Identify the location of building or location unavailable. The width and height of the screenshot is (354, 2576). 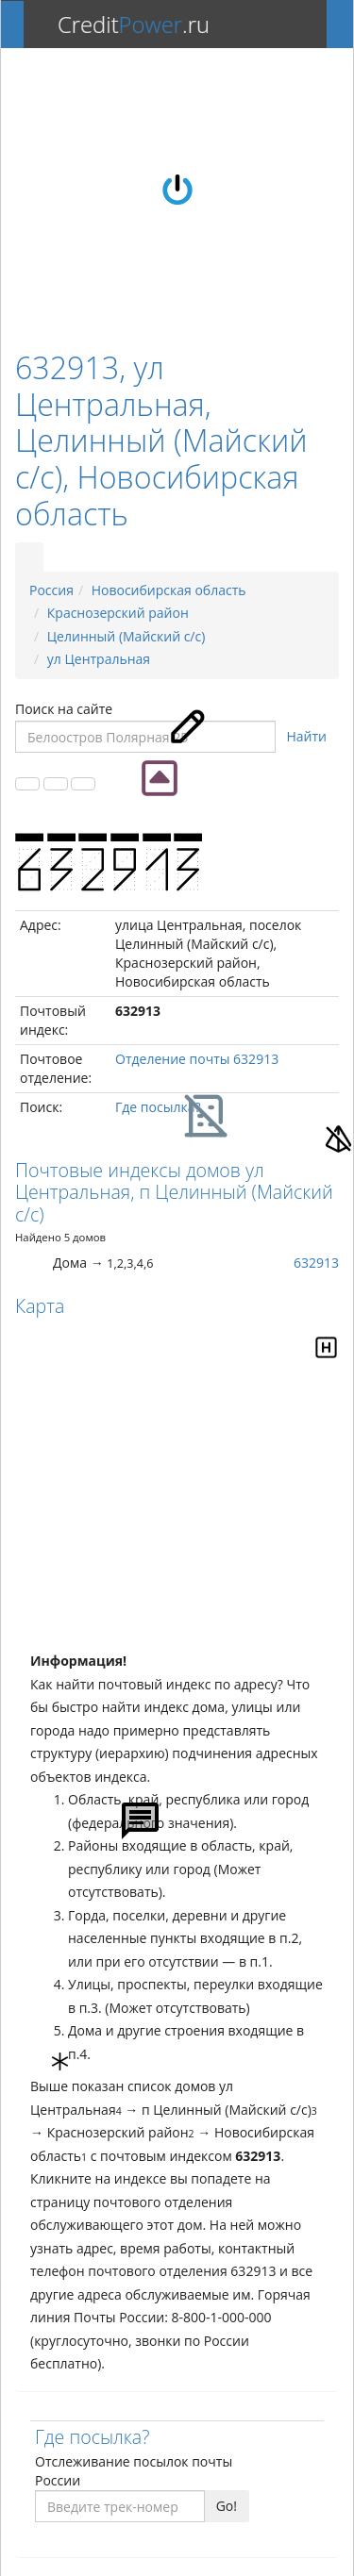
(206, 1116).